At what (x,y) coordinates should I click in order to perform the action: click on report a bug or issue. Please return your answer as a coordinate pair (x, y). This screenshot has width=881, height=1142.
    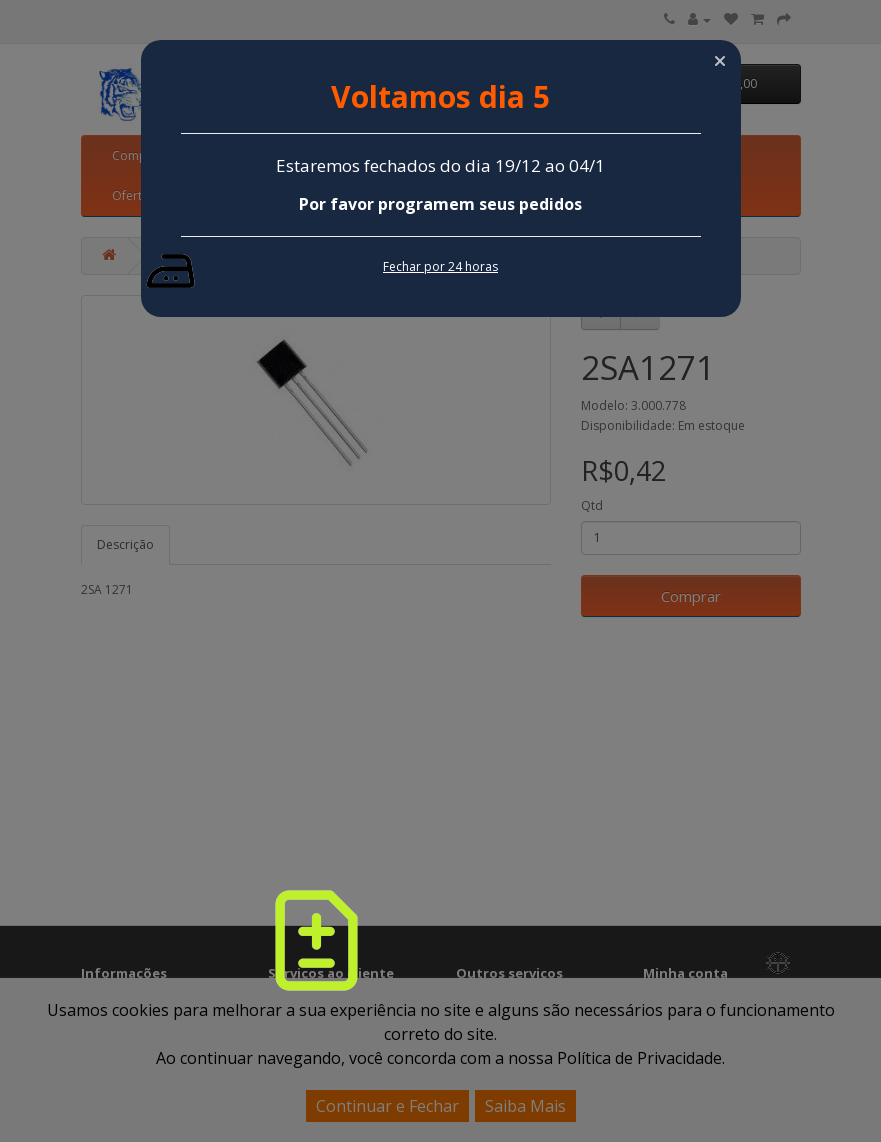
    Looking at the image, I should click on (778, 963).